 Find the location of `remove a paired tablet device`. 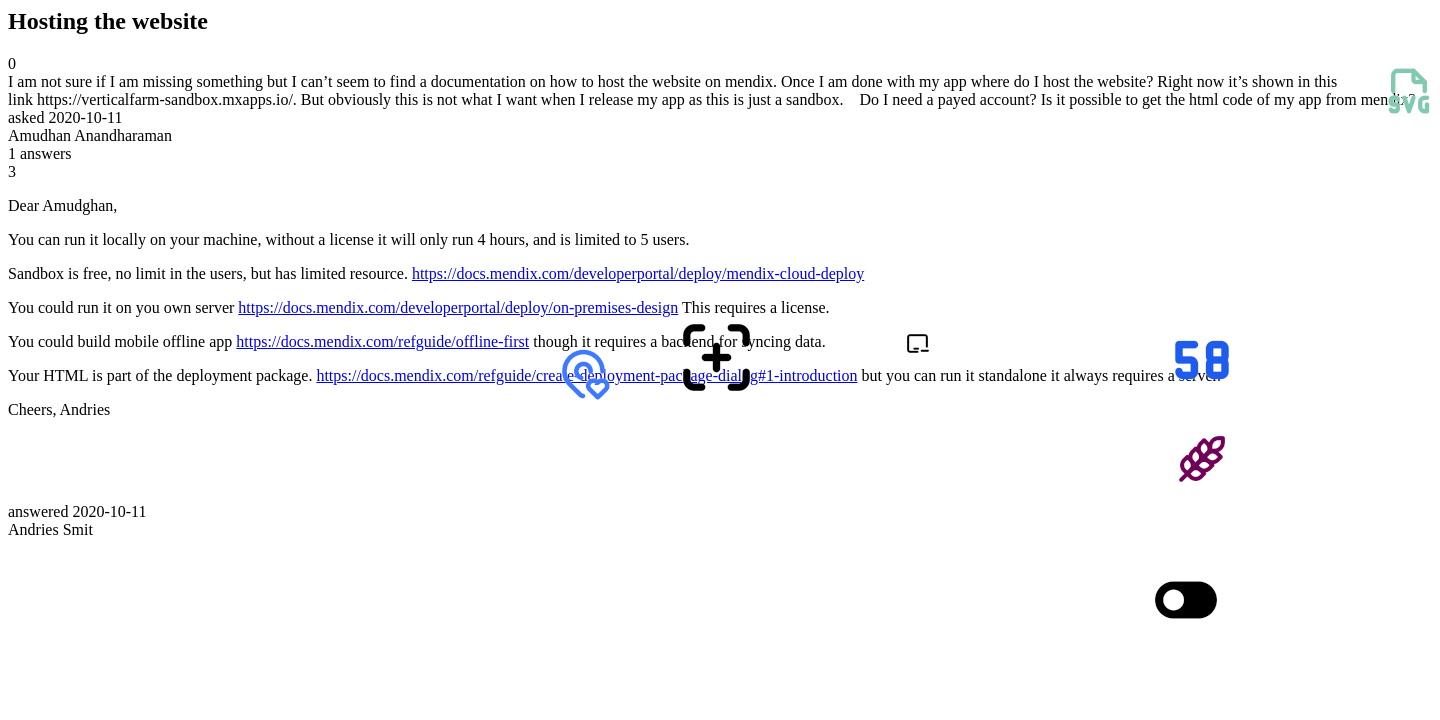

remove a paired tablet device is located at coordinates (917, 343).